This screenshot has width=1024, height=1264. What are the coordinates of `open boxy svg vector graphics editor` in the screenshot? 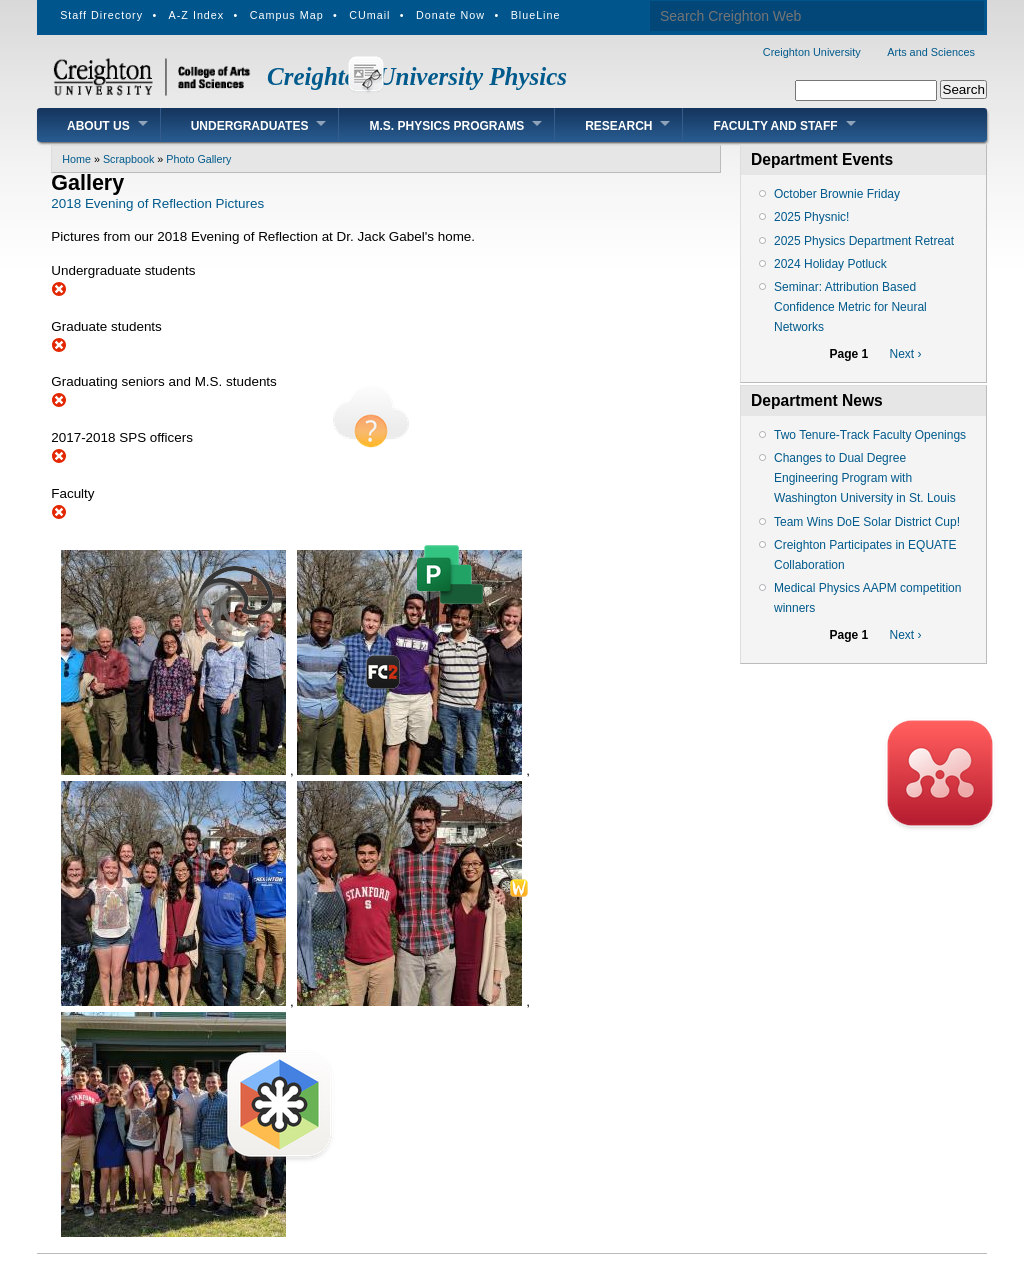 It's located at (279, 1104).